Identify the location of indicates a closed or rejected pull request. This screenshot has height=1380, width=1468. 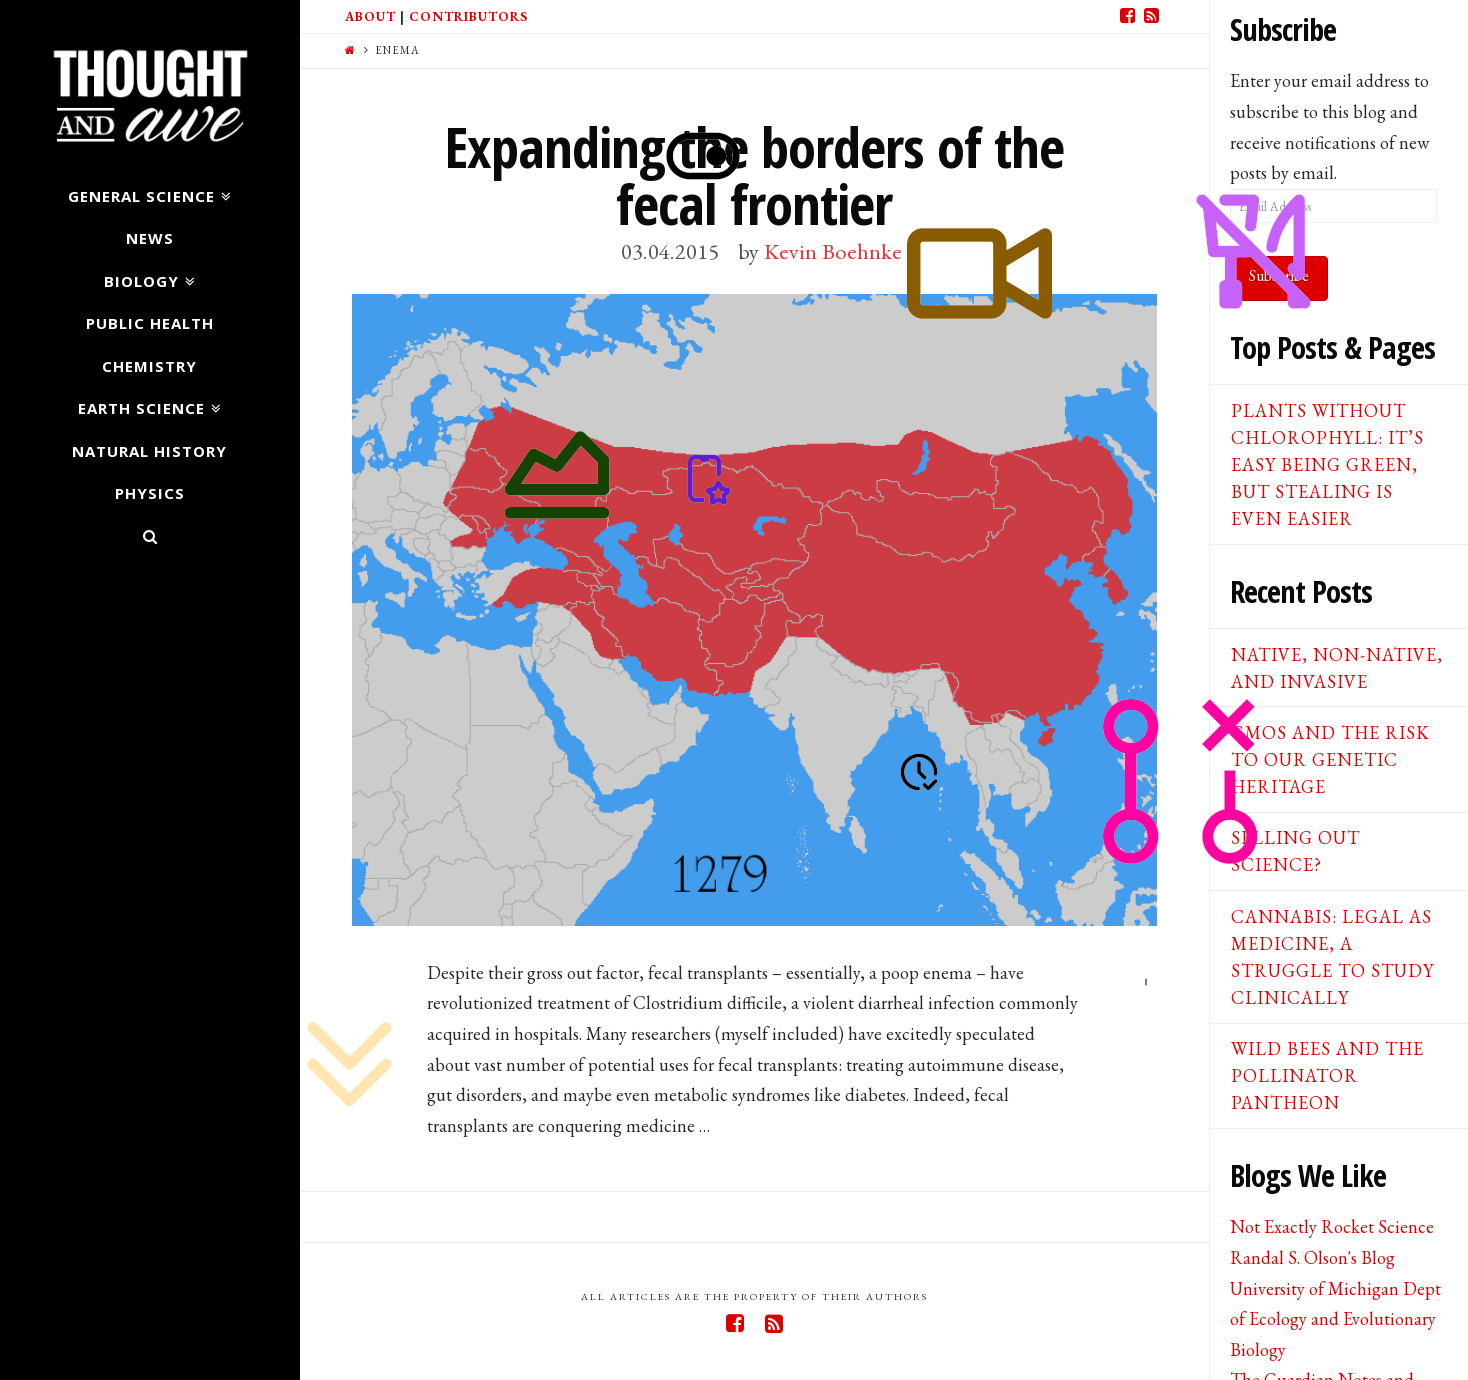
(1180, 776).